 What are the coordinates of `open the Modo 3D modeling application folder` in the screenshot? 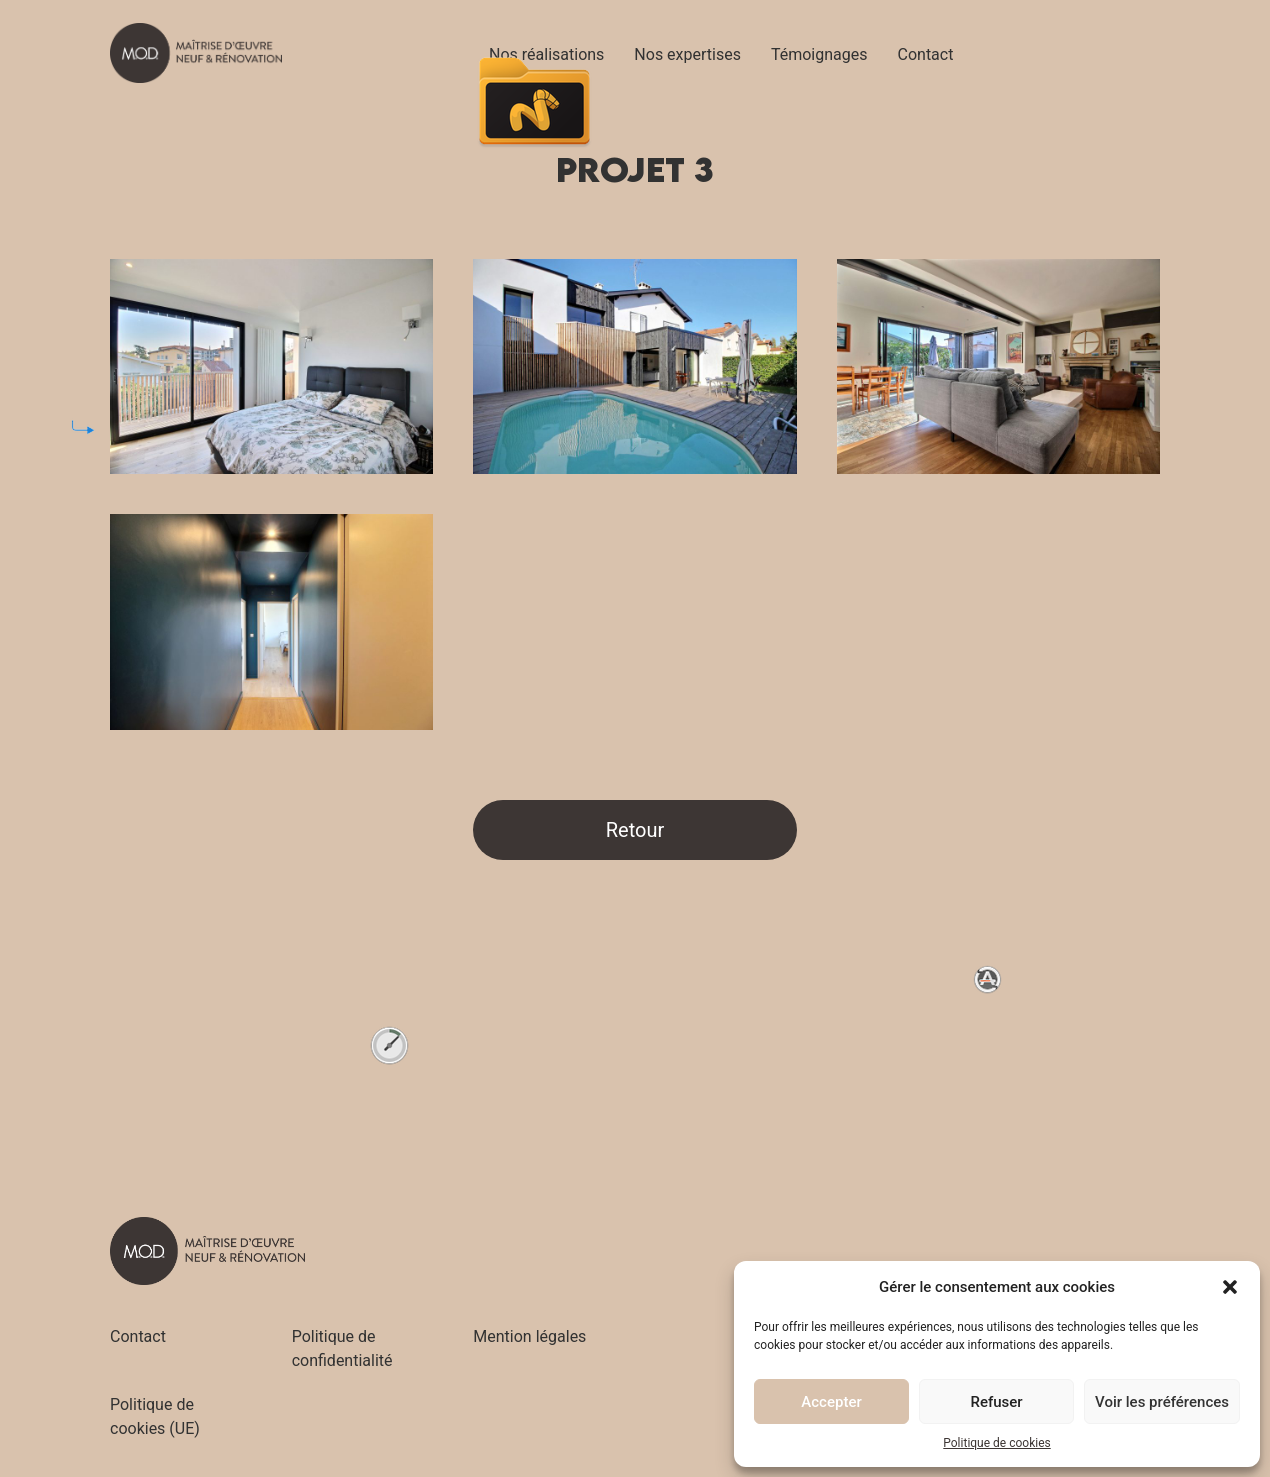 It's located at (534, 104).